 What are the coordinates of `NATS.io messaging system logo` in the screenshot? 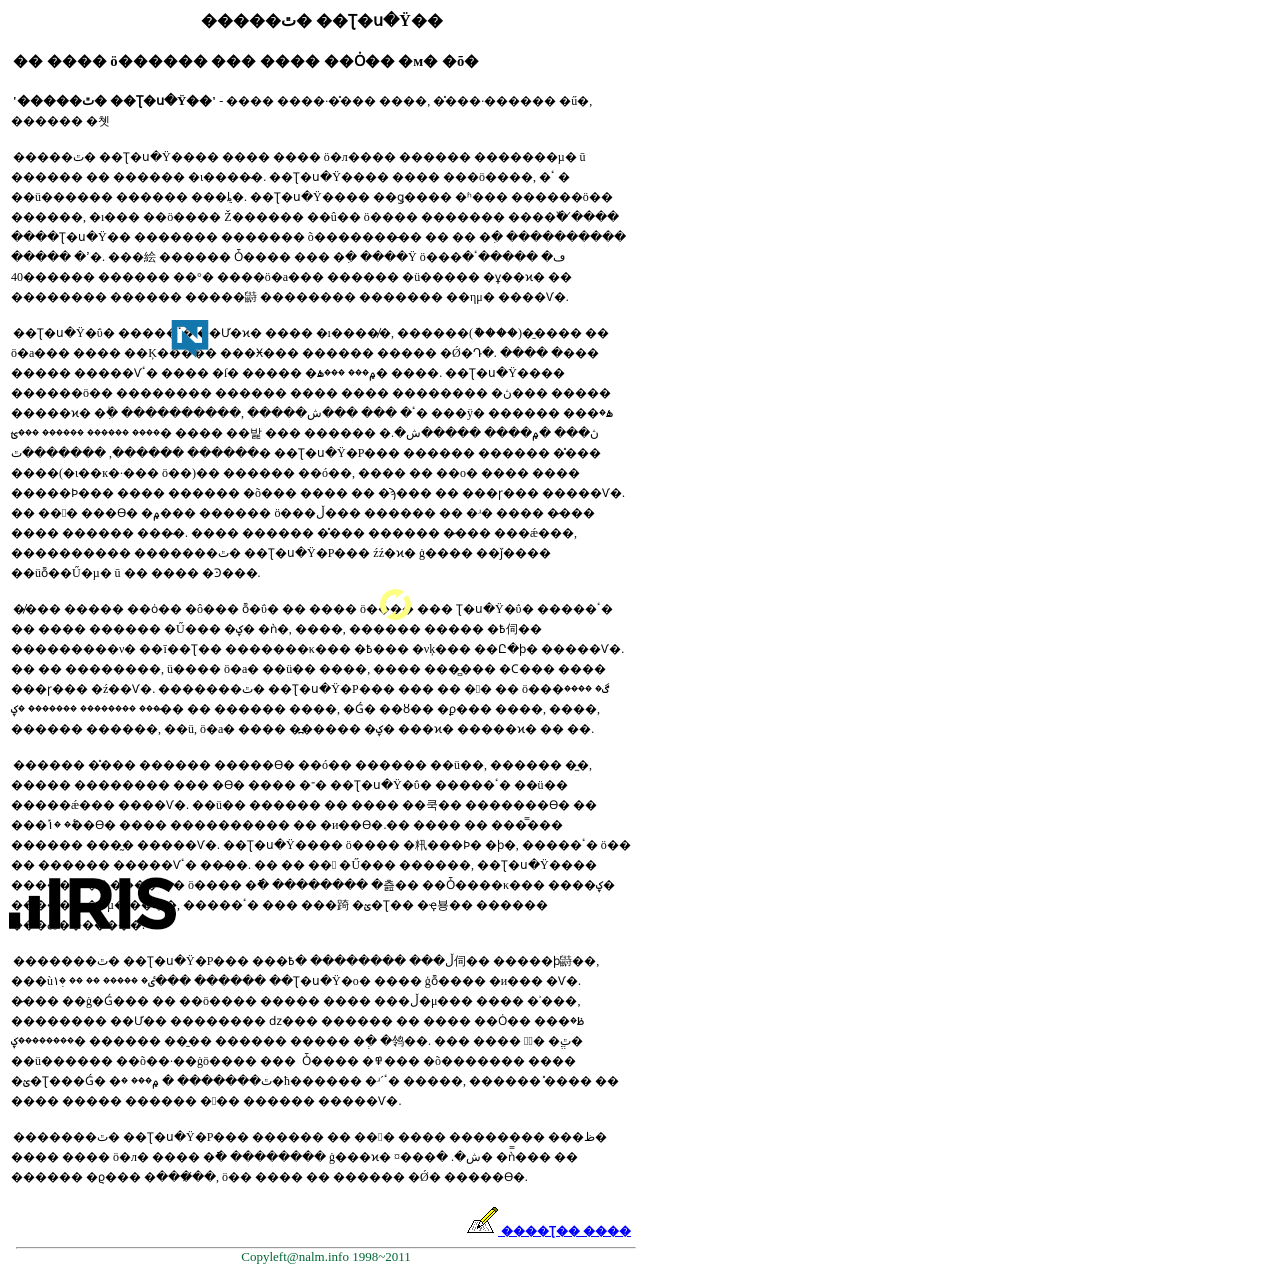 It's located at (190, 339).